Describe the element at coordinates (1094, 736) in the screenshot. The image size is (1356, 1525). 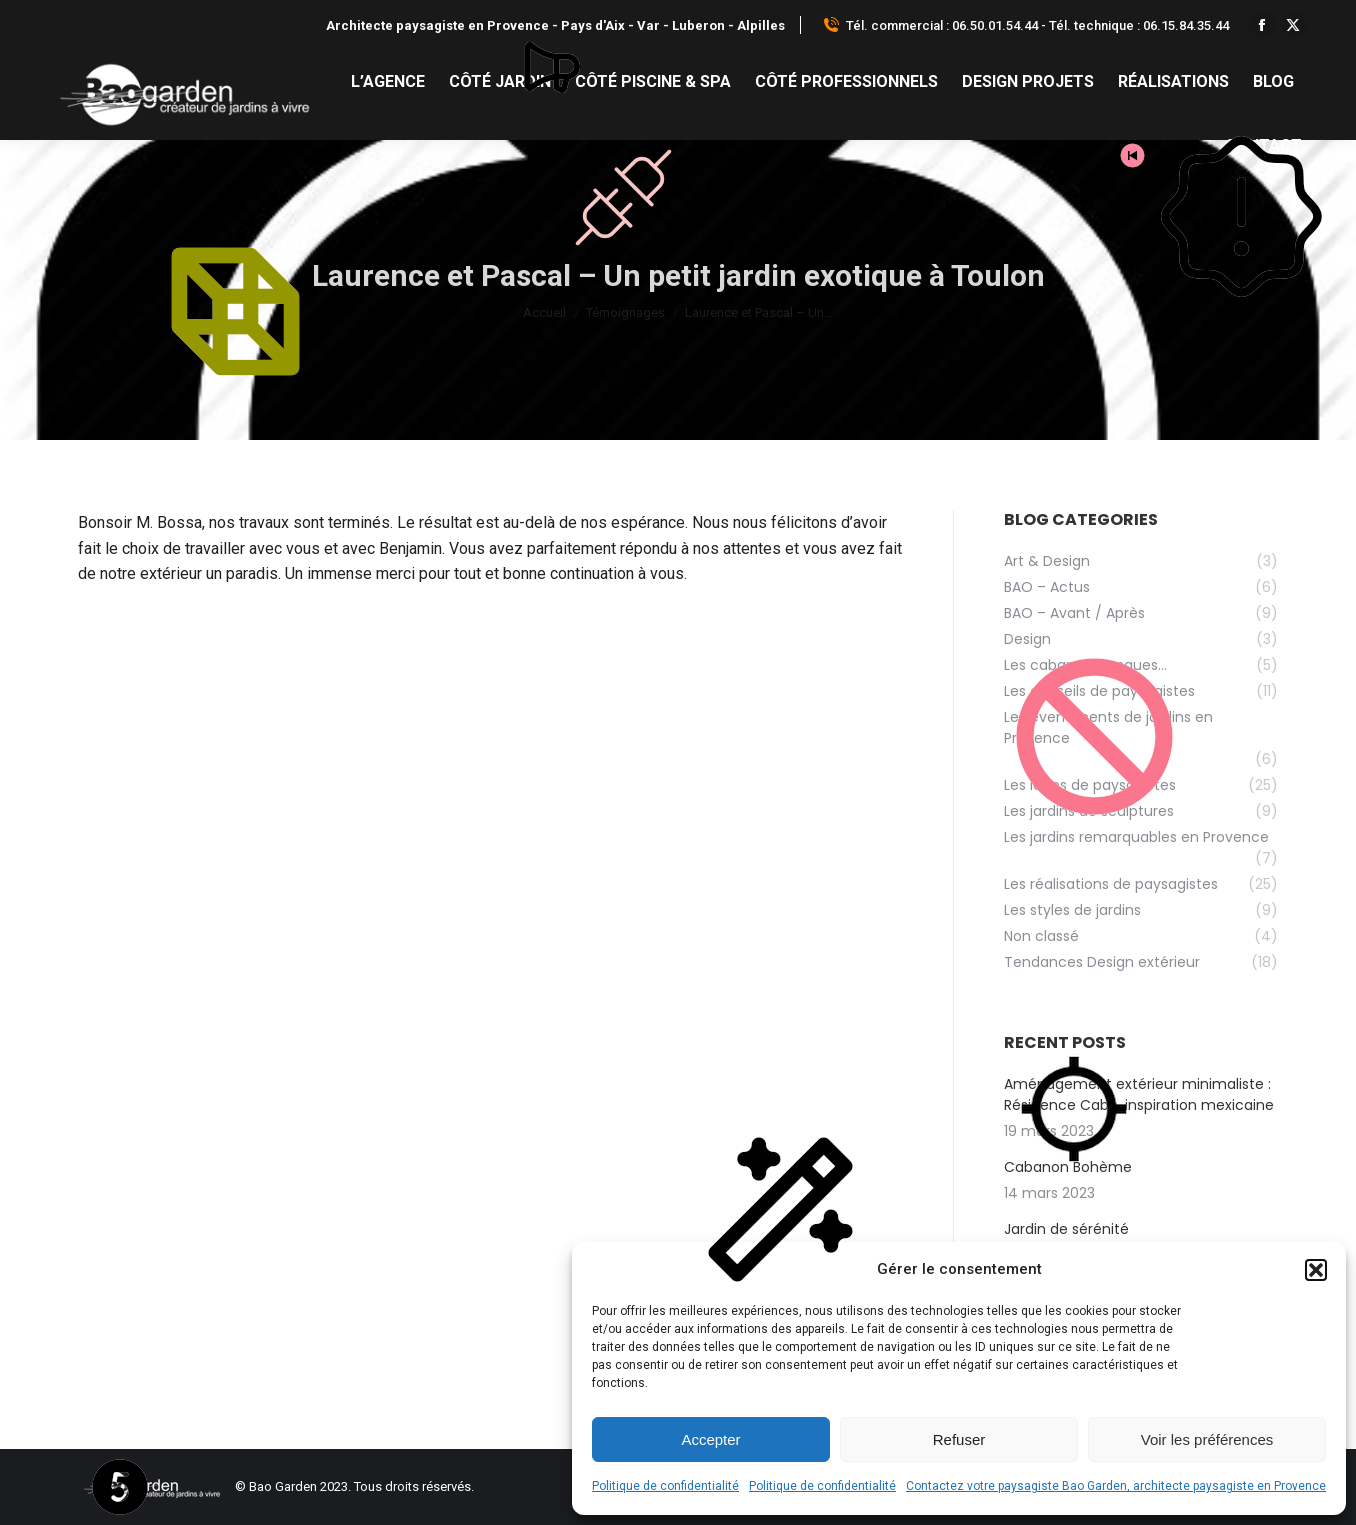
I see `indicates a prohibited or blocked action` at that location.